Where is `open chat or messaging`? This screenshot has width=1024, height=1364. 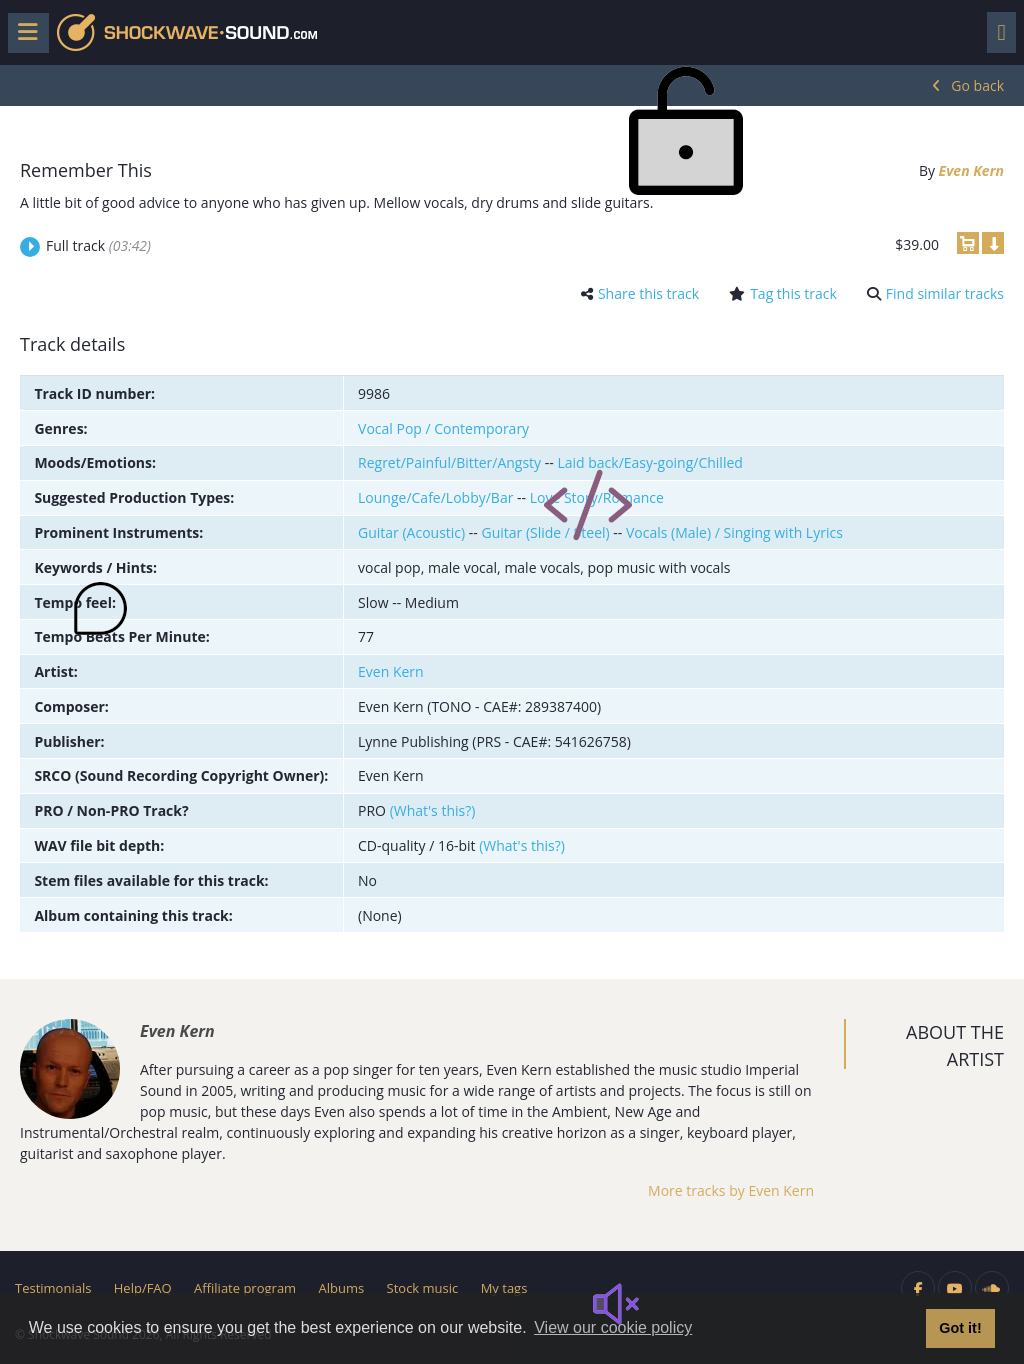
open chat or messaging is located at coordinates (99, 609).